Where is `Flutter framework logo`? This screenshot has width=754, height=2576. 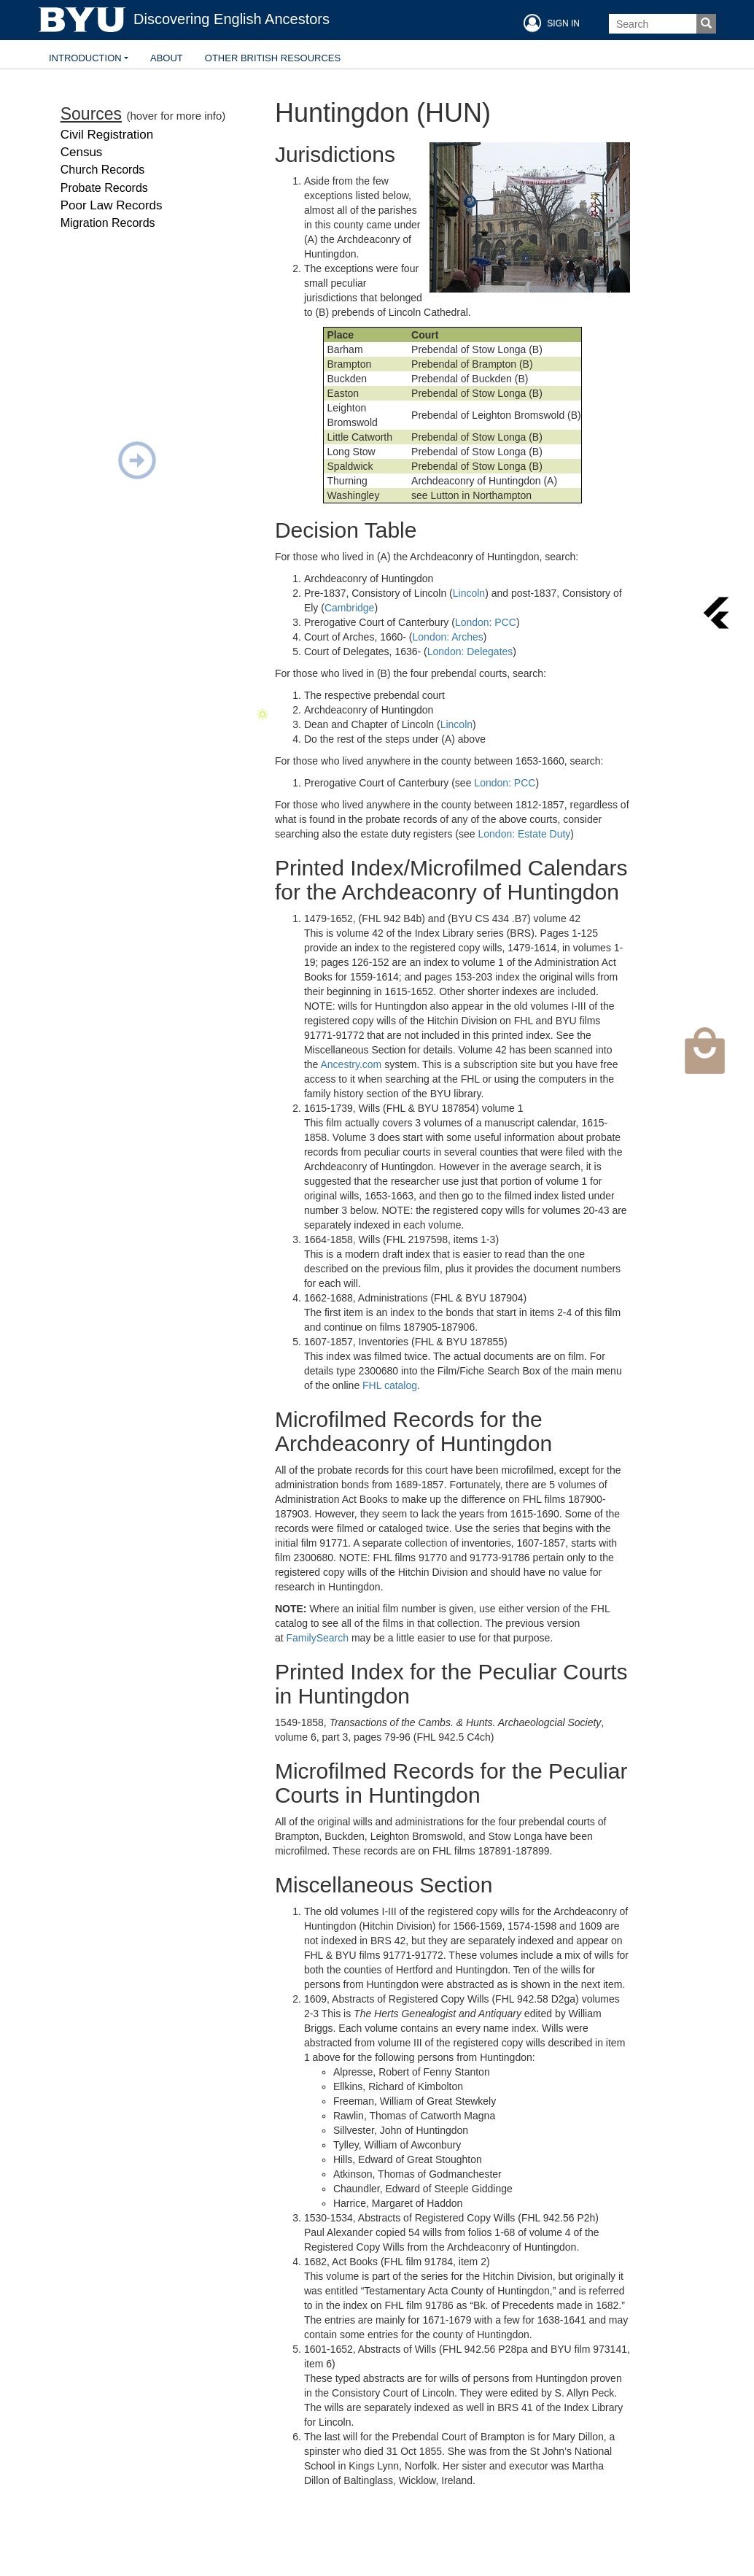
Flutter framework logo is located at coordinates (717, 613).